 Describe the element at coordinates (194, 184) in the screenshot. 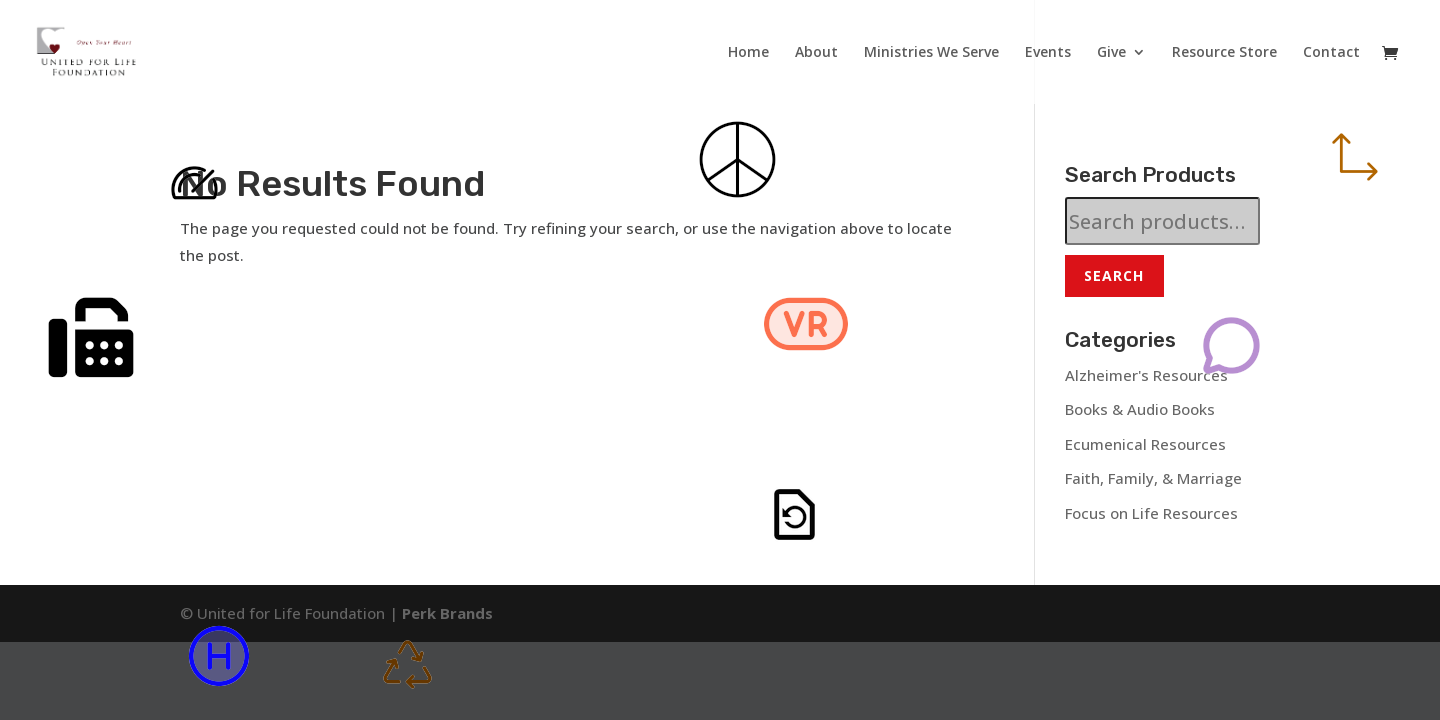

I see `view current speed or performance metrics` at that location.